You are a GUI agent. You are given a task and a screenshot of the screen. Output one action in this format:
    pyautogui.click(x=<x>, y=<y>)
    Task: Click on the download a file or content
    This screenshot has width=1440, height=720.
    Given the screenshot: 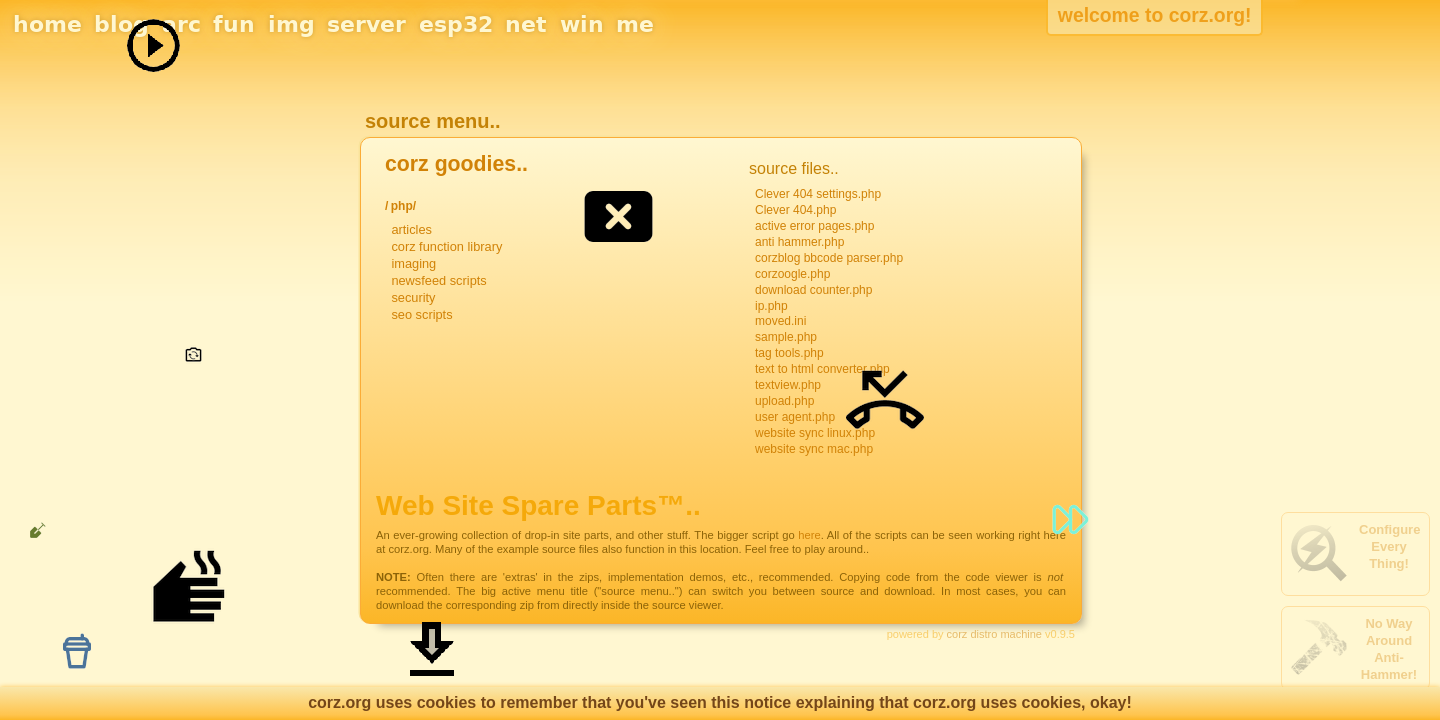 What is the action you would take?
    pyautogui.click(x=432, y=651)
    